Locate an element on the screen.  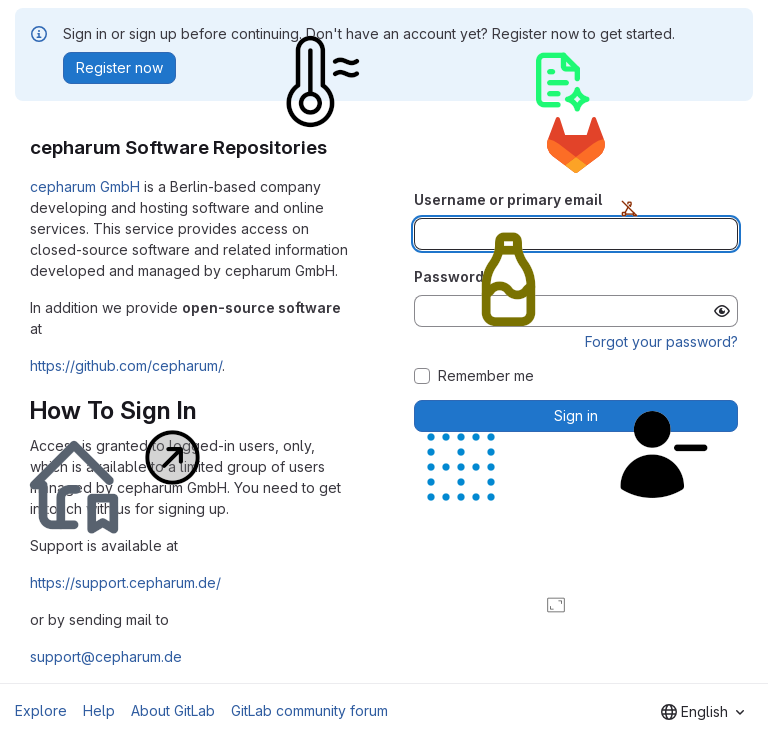
open link in new tab or external window is located at coordinates (172, 457).